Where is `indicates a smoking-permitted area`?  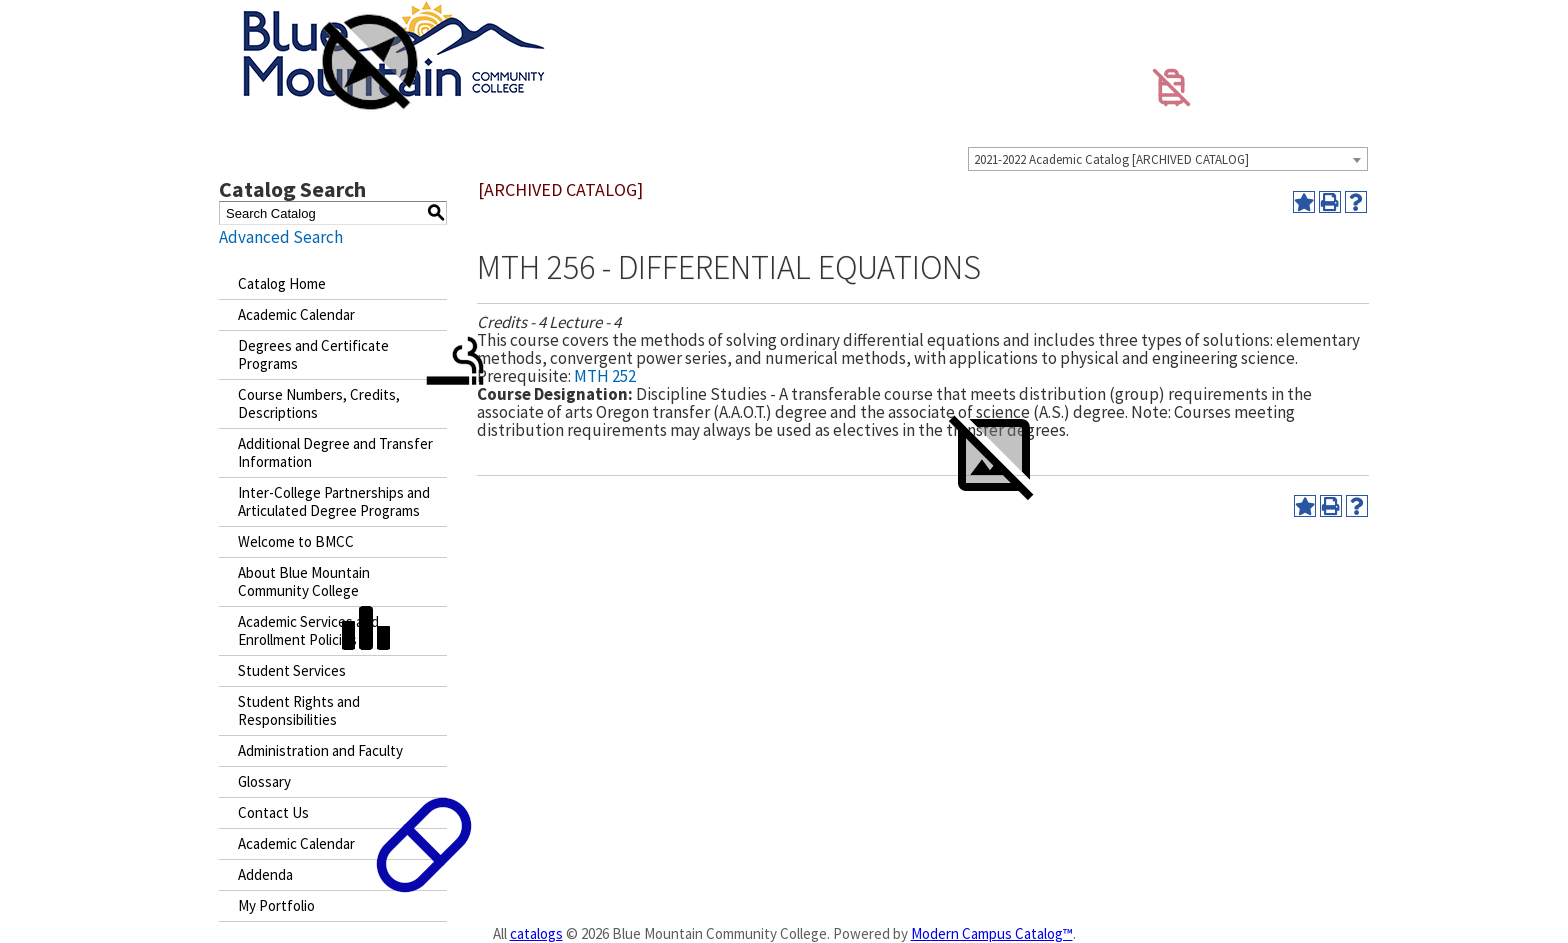 indicates a smoking-permitted area is located at coordinates (455, 365).